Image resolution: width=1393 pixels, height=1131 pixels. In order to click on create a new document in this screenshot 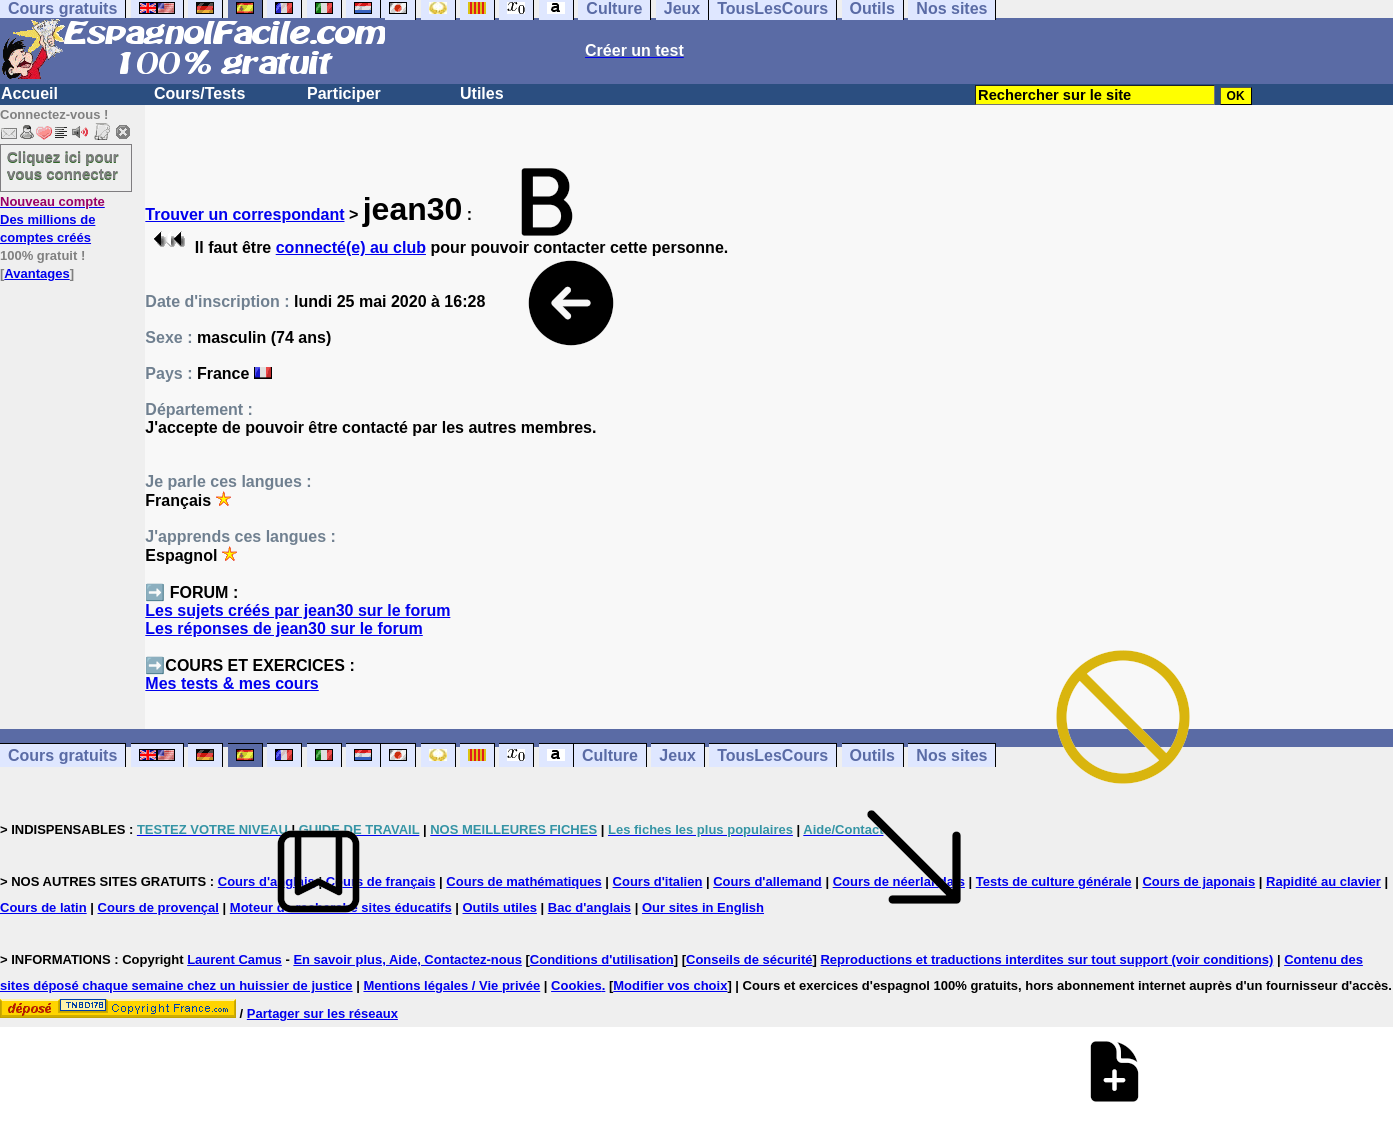, I will do `click(1114, 1071)`.